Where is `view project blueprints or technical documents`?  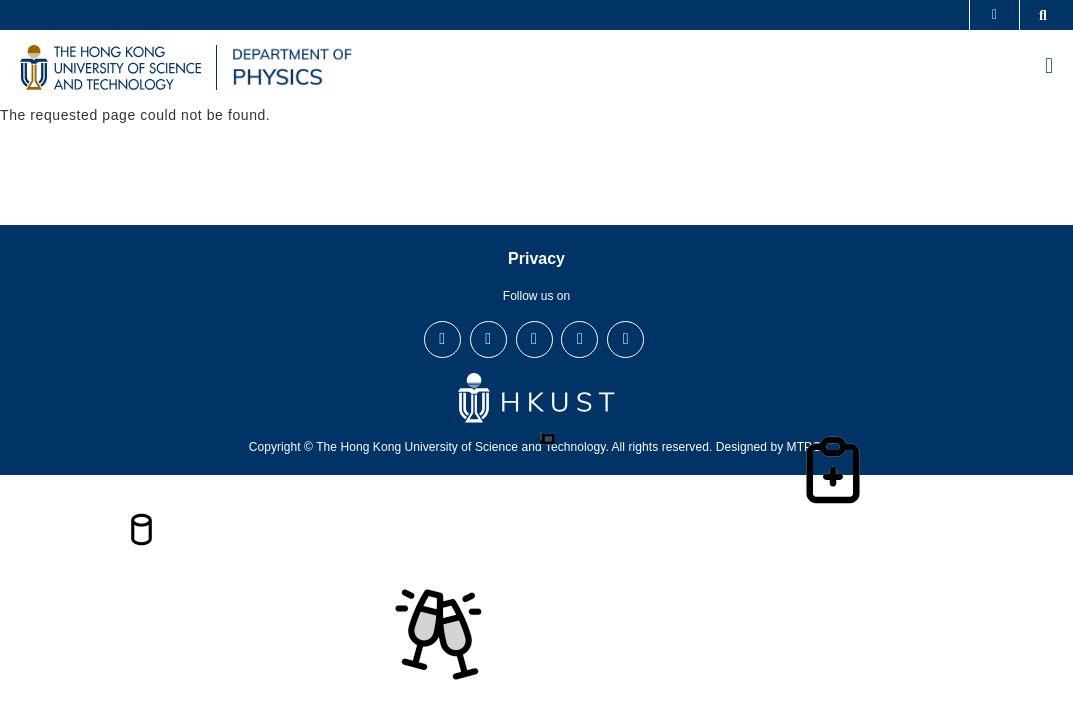 view project blueprints or technical documents is located at coordinates (547, 439).